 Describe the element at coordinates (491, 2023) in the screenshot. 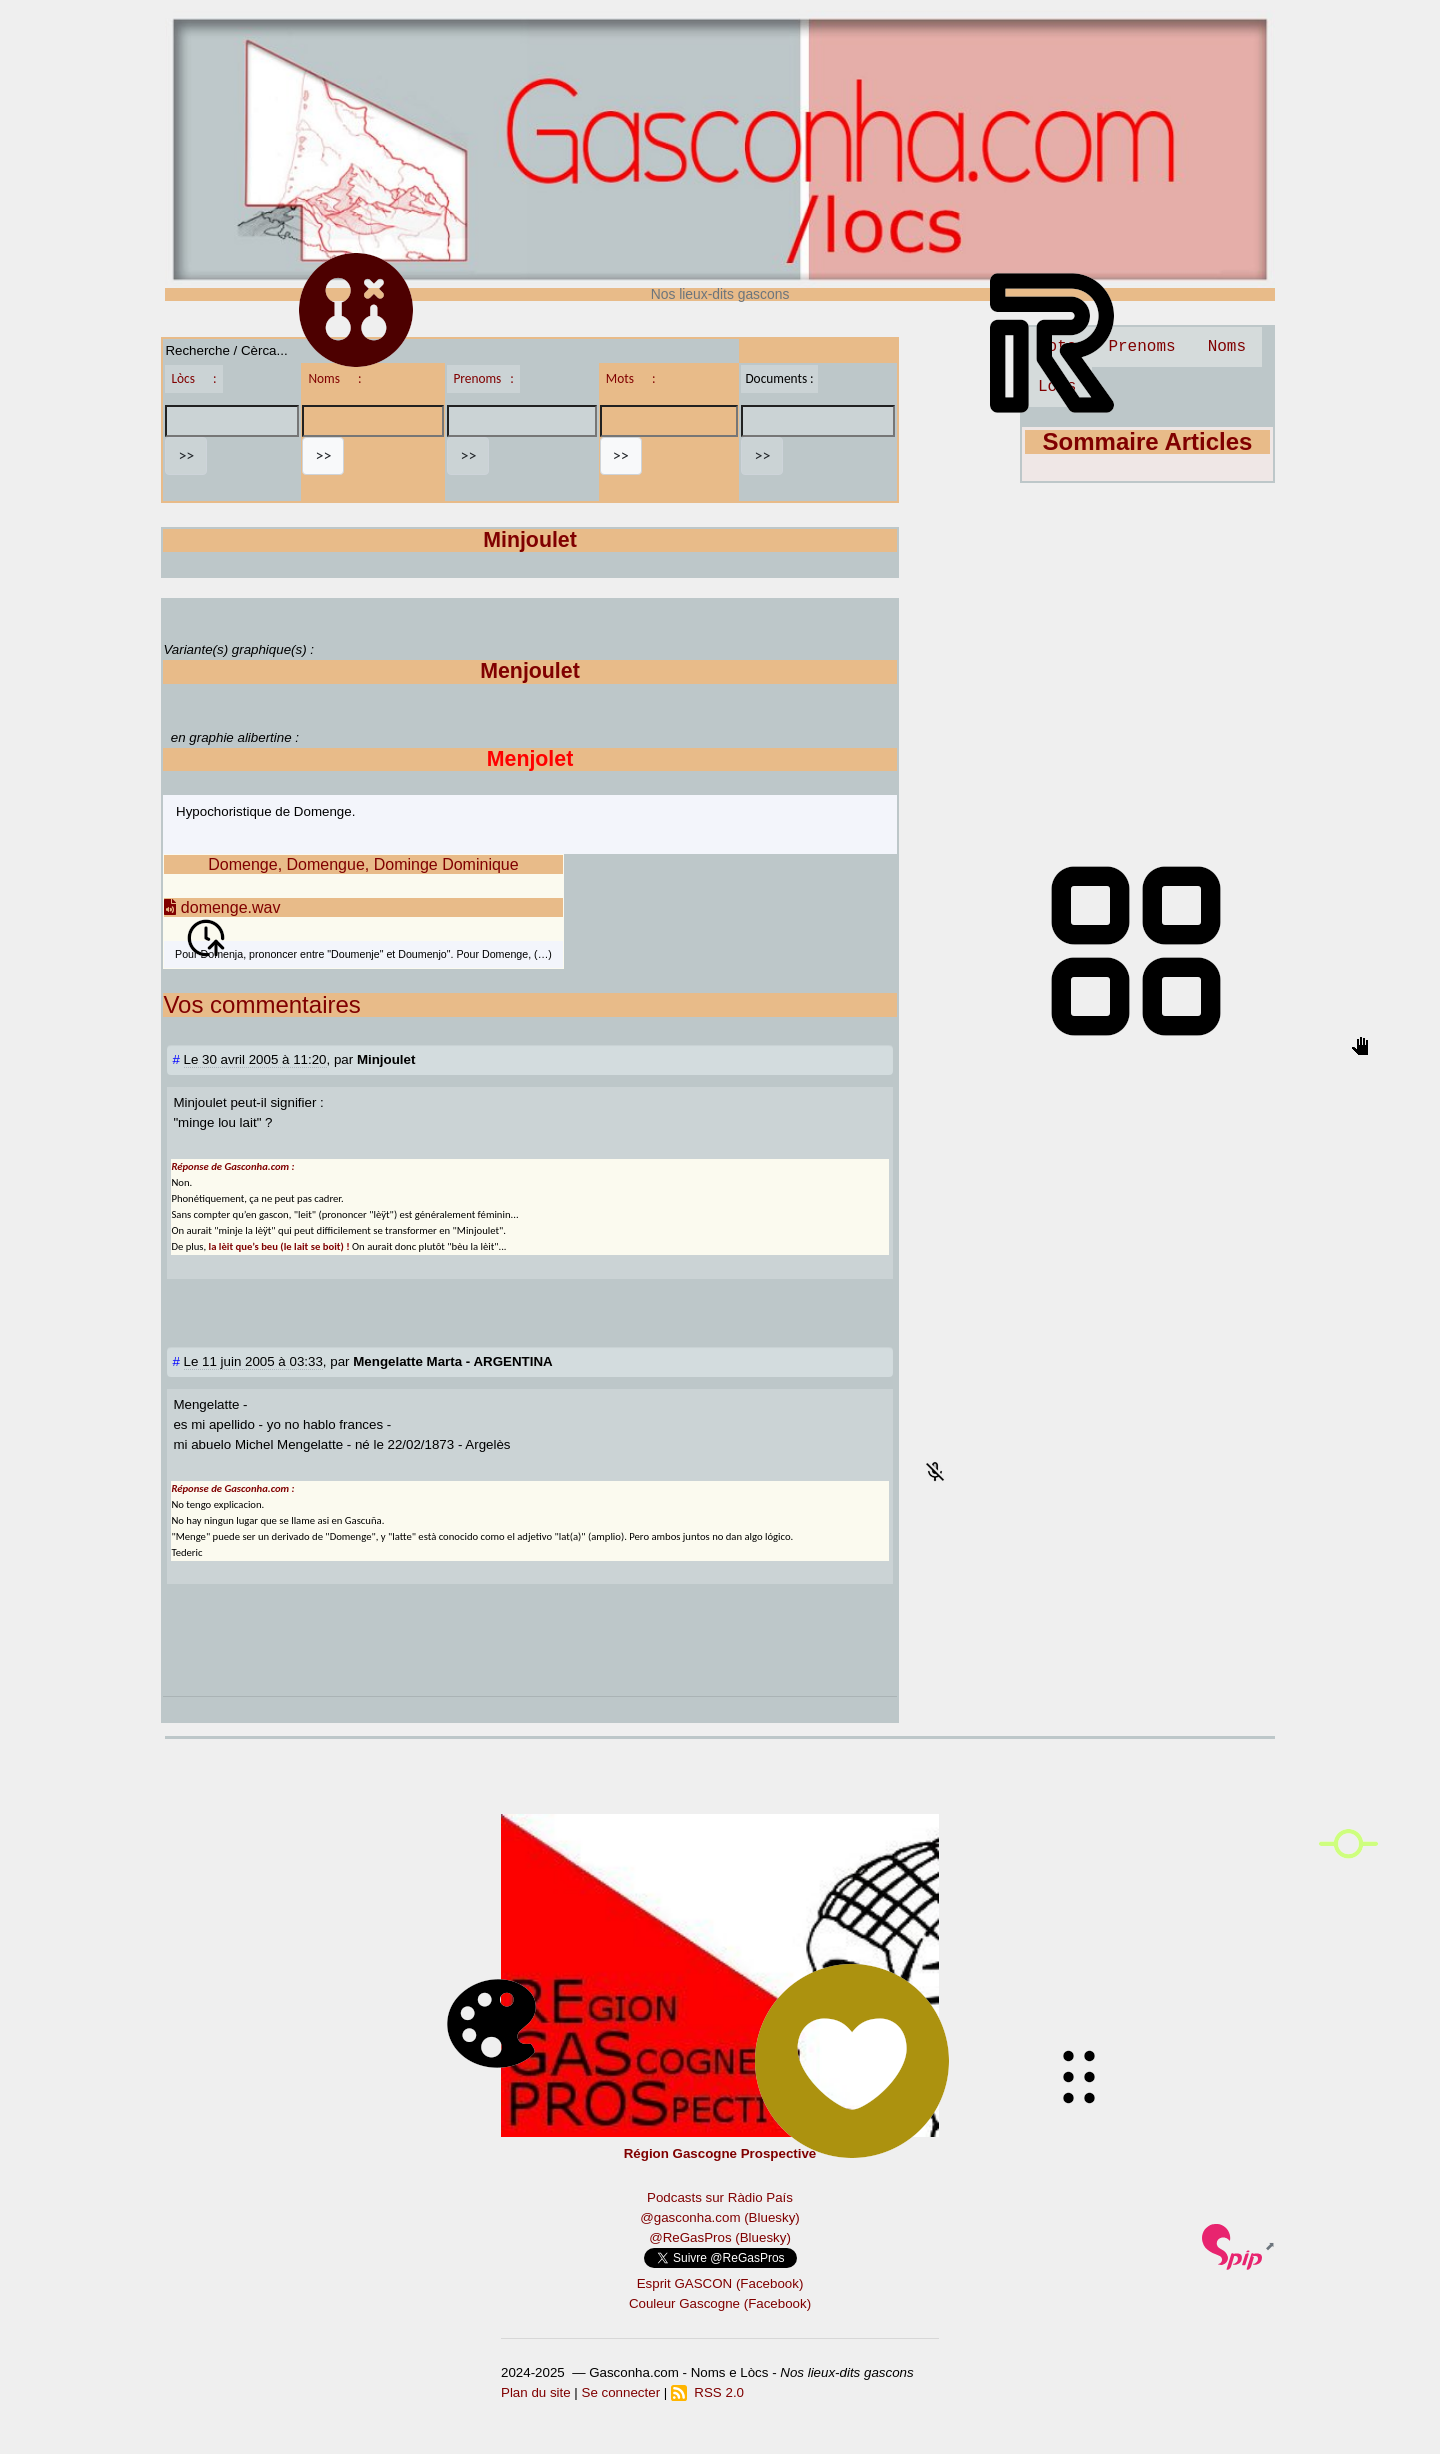

I see `open color picker or theme settings` at that location.